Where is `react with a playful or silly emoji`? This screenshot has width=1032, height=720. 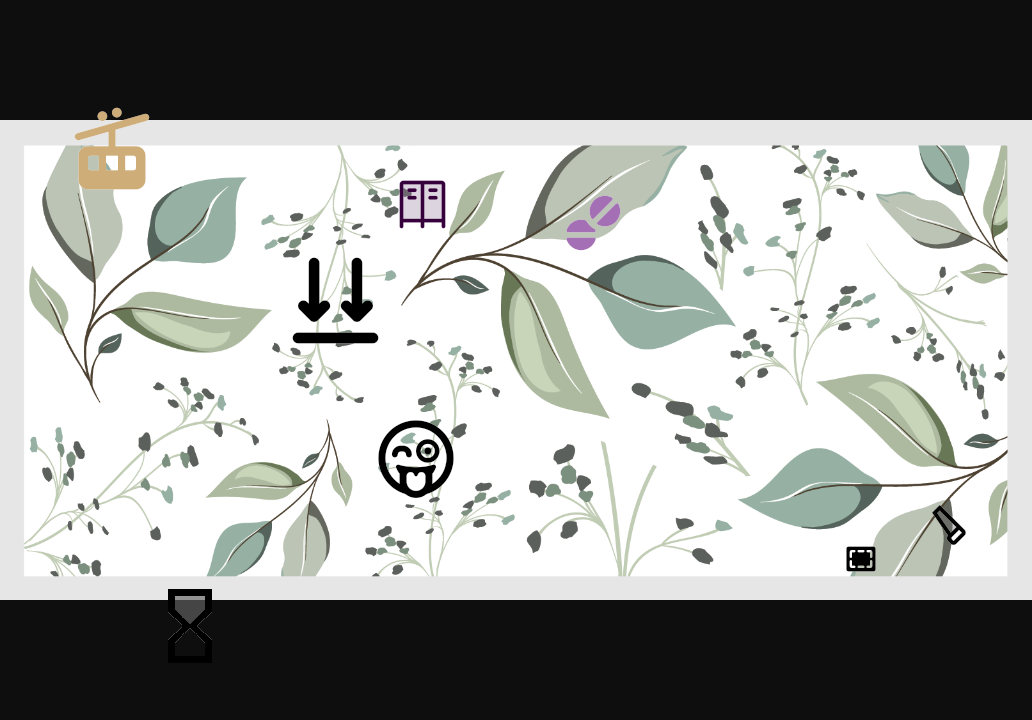 react with a playful or silly emoji is located at coordinates (416, 458).